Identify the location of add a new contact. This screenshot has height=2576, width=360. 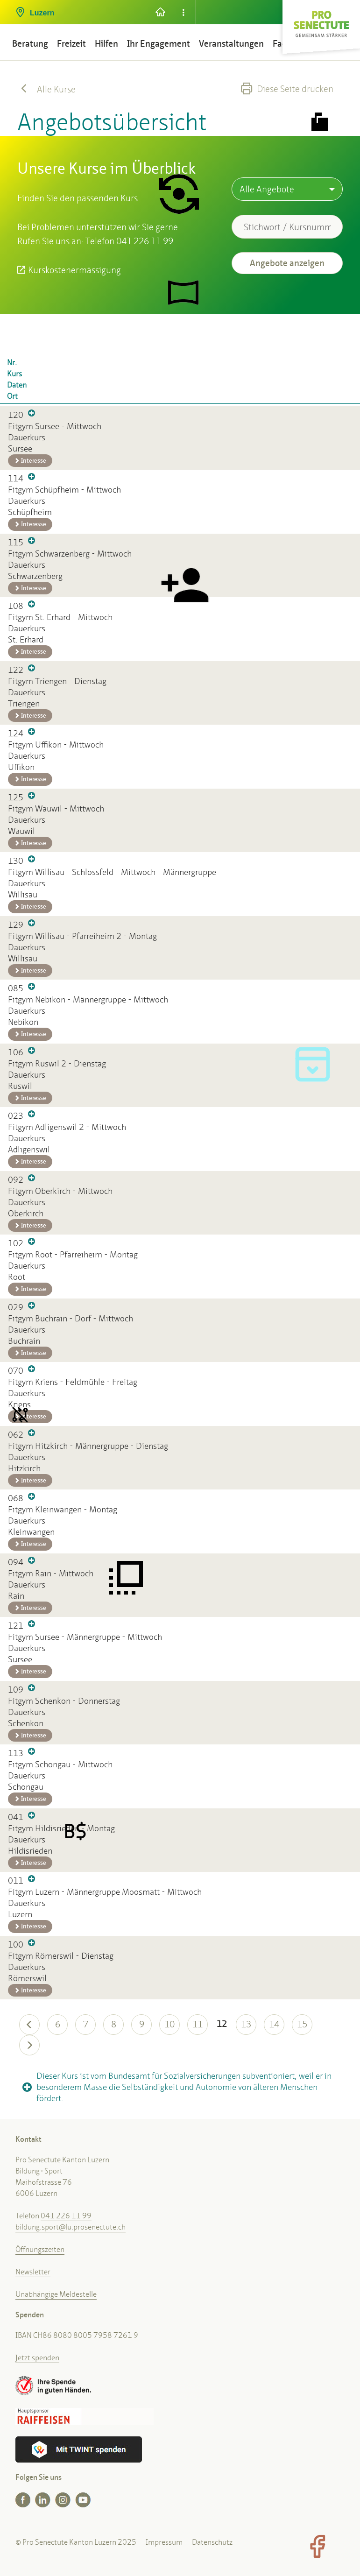
(185, 585).